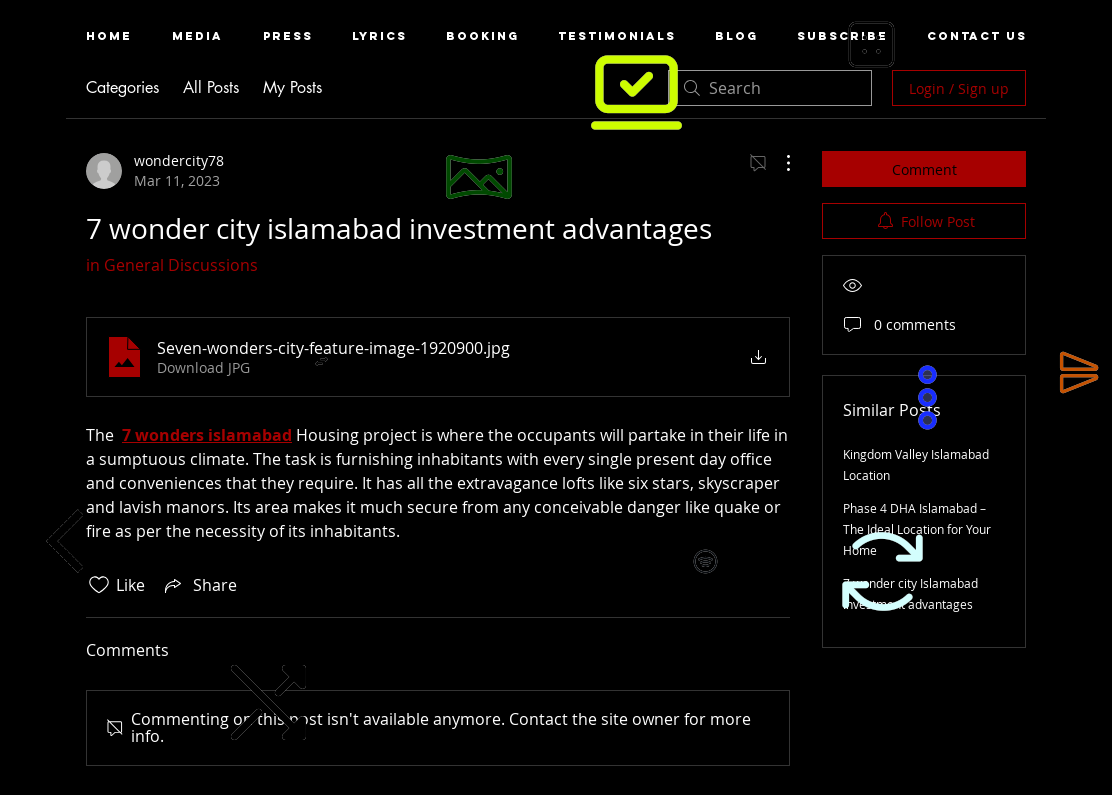 The width and height of the screenshot is (1112, 795). Describe the element at coordinates (66, 541) in the screenshot. I see `go back to the previous screen` at that location.